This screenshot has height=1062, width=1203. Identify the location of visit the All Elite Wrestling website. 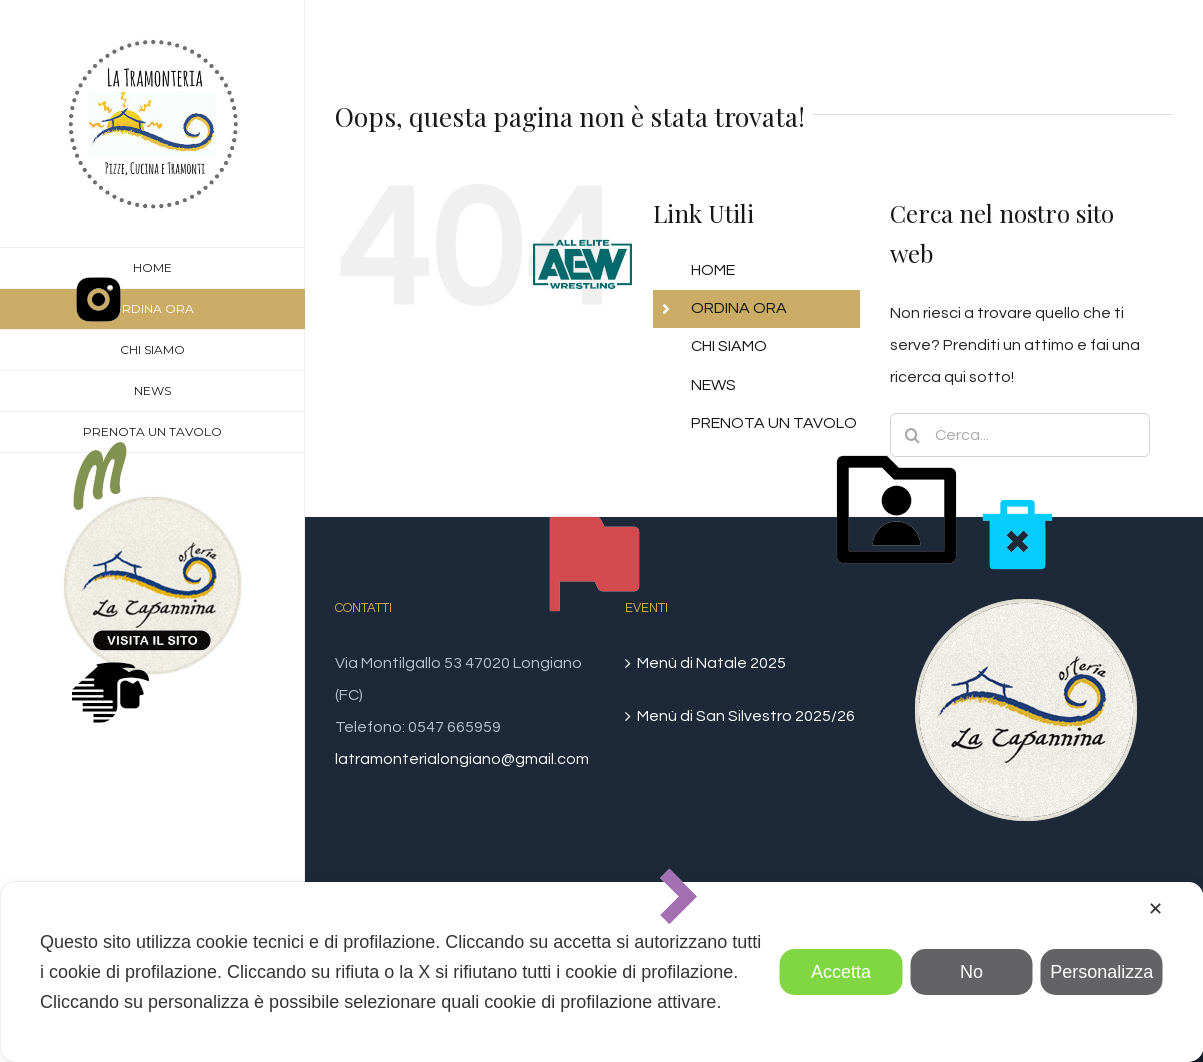
(582, 264).